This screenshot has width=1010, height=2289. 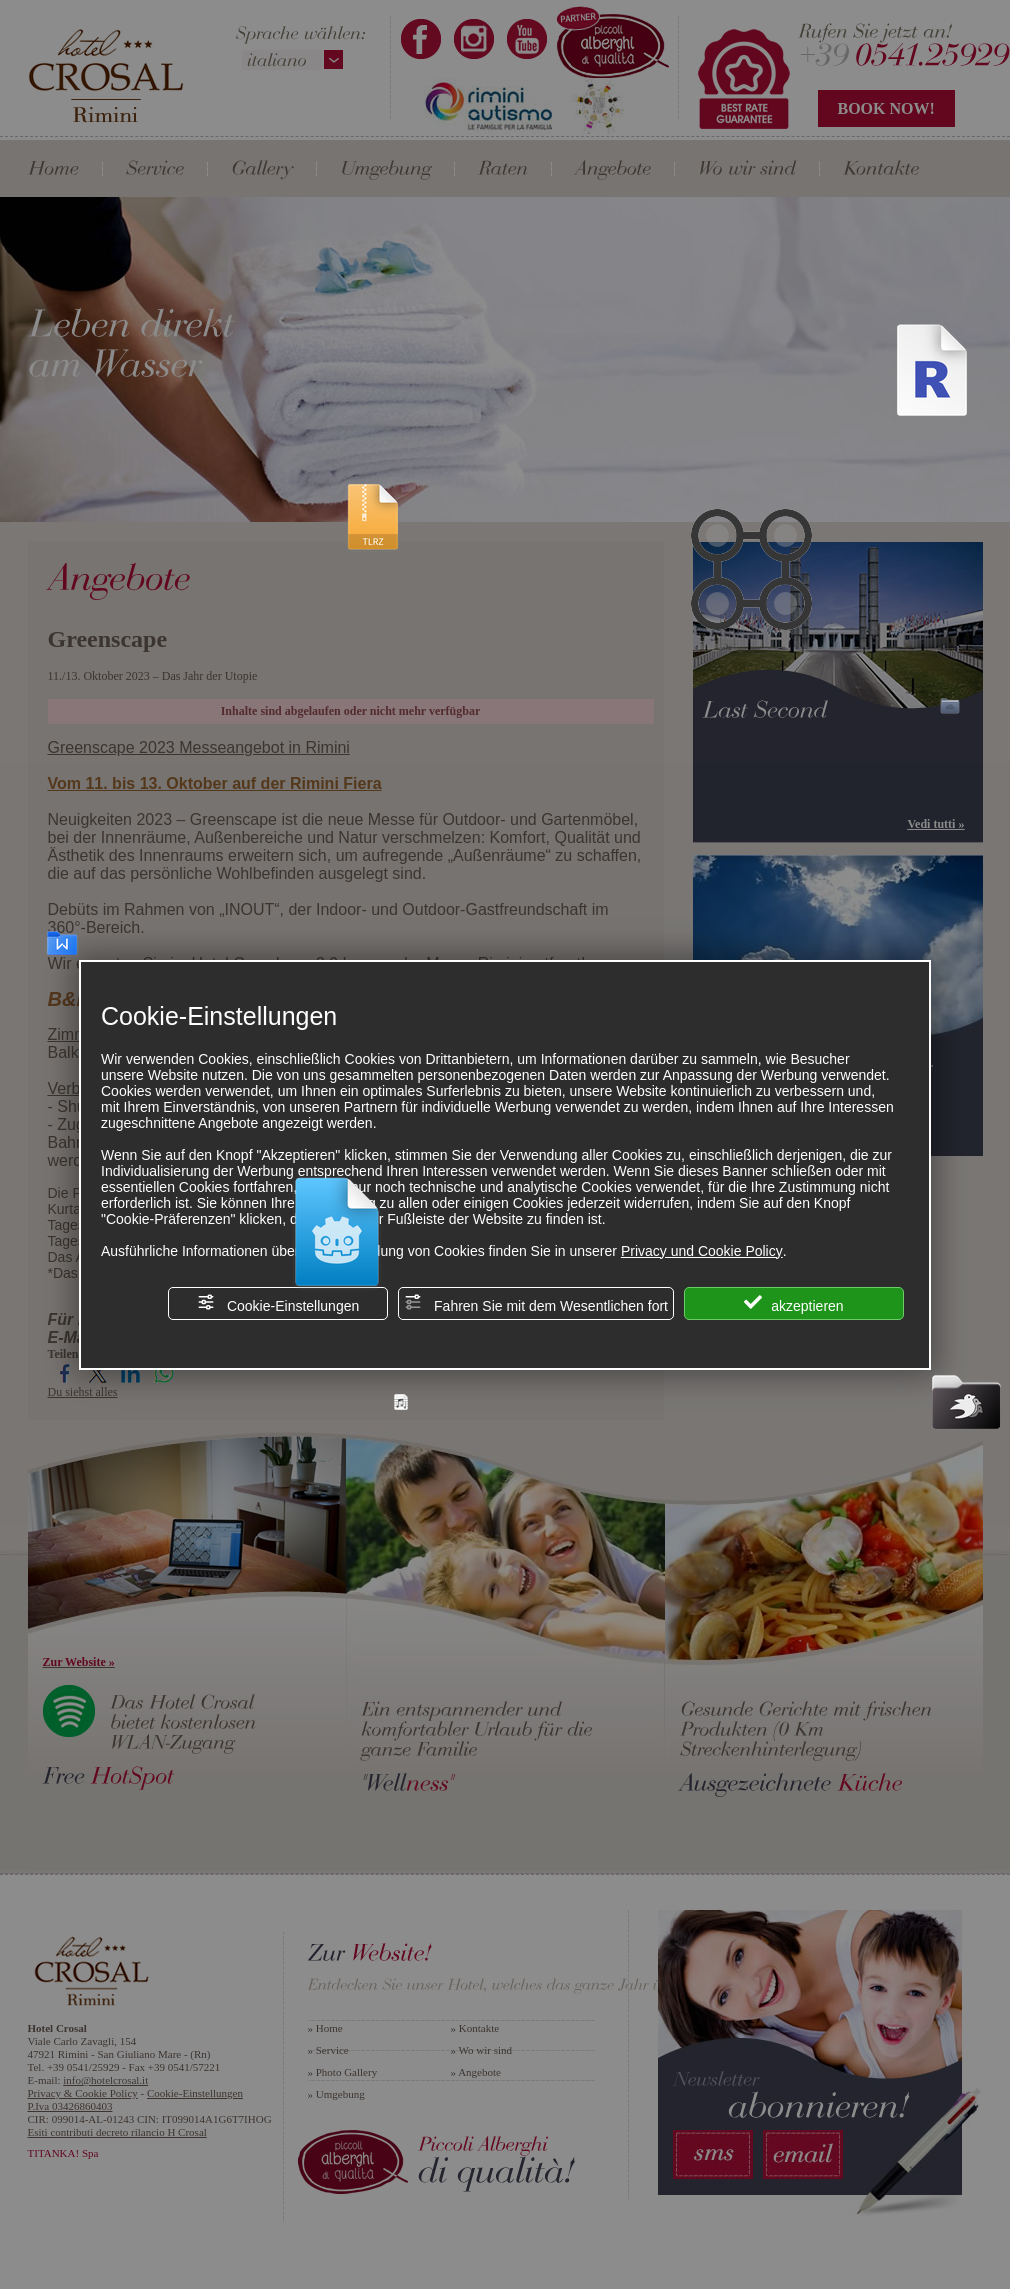 What do you see at coordinates (932, 372) in the screenshot?
I see `an R programming language source file` at bounding box center [932, 372].